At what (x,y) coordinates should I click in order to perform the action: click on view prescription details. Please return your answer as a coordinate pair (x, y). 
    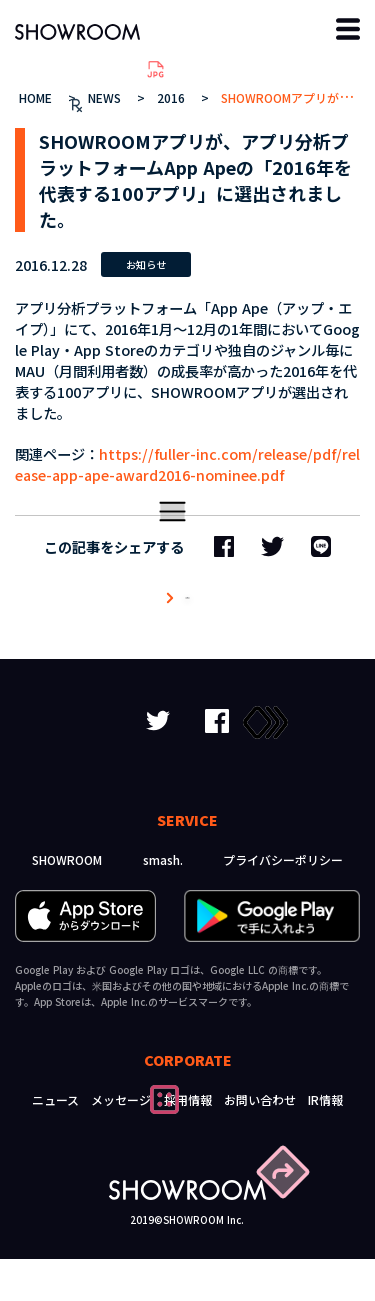
    Looking at the image, I should click on (76, 105).